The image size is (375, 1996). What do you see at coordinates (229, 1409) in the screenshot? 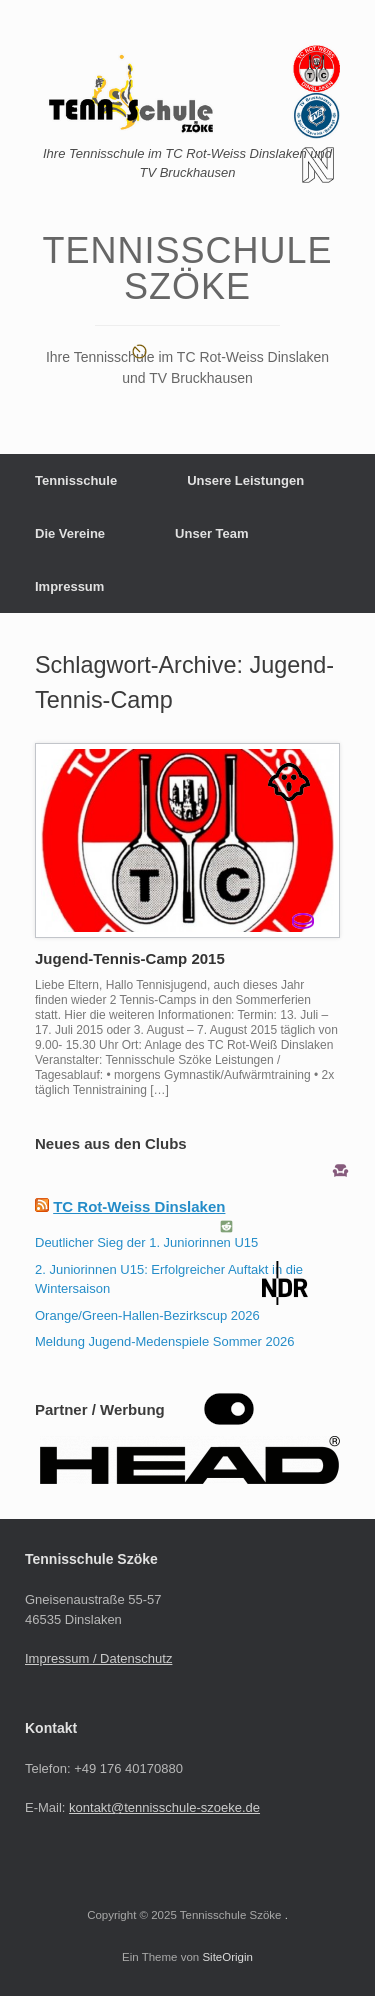
I see `toggle a setting on or off` at bounding box center [229, 1409].